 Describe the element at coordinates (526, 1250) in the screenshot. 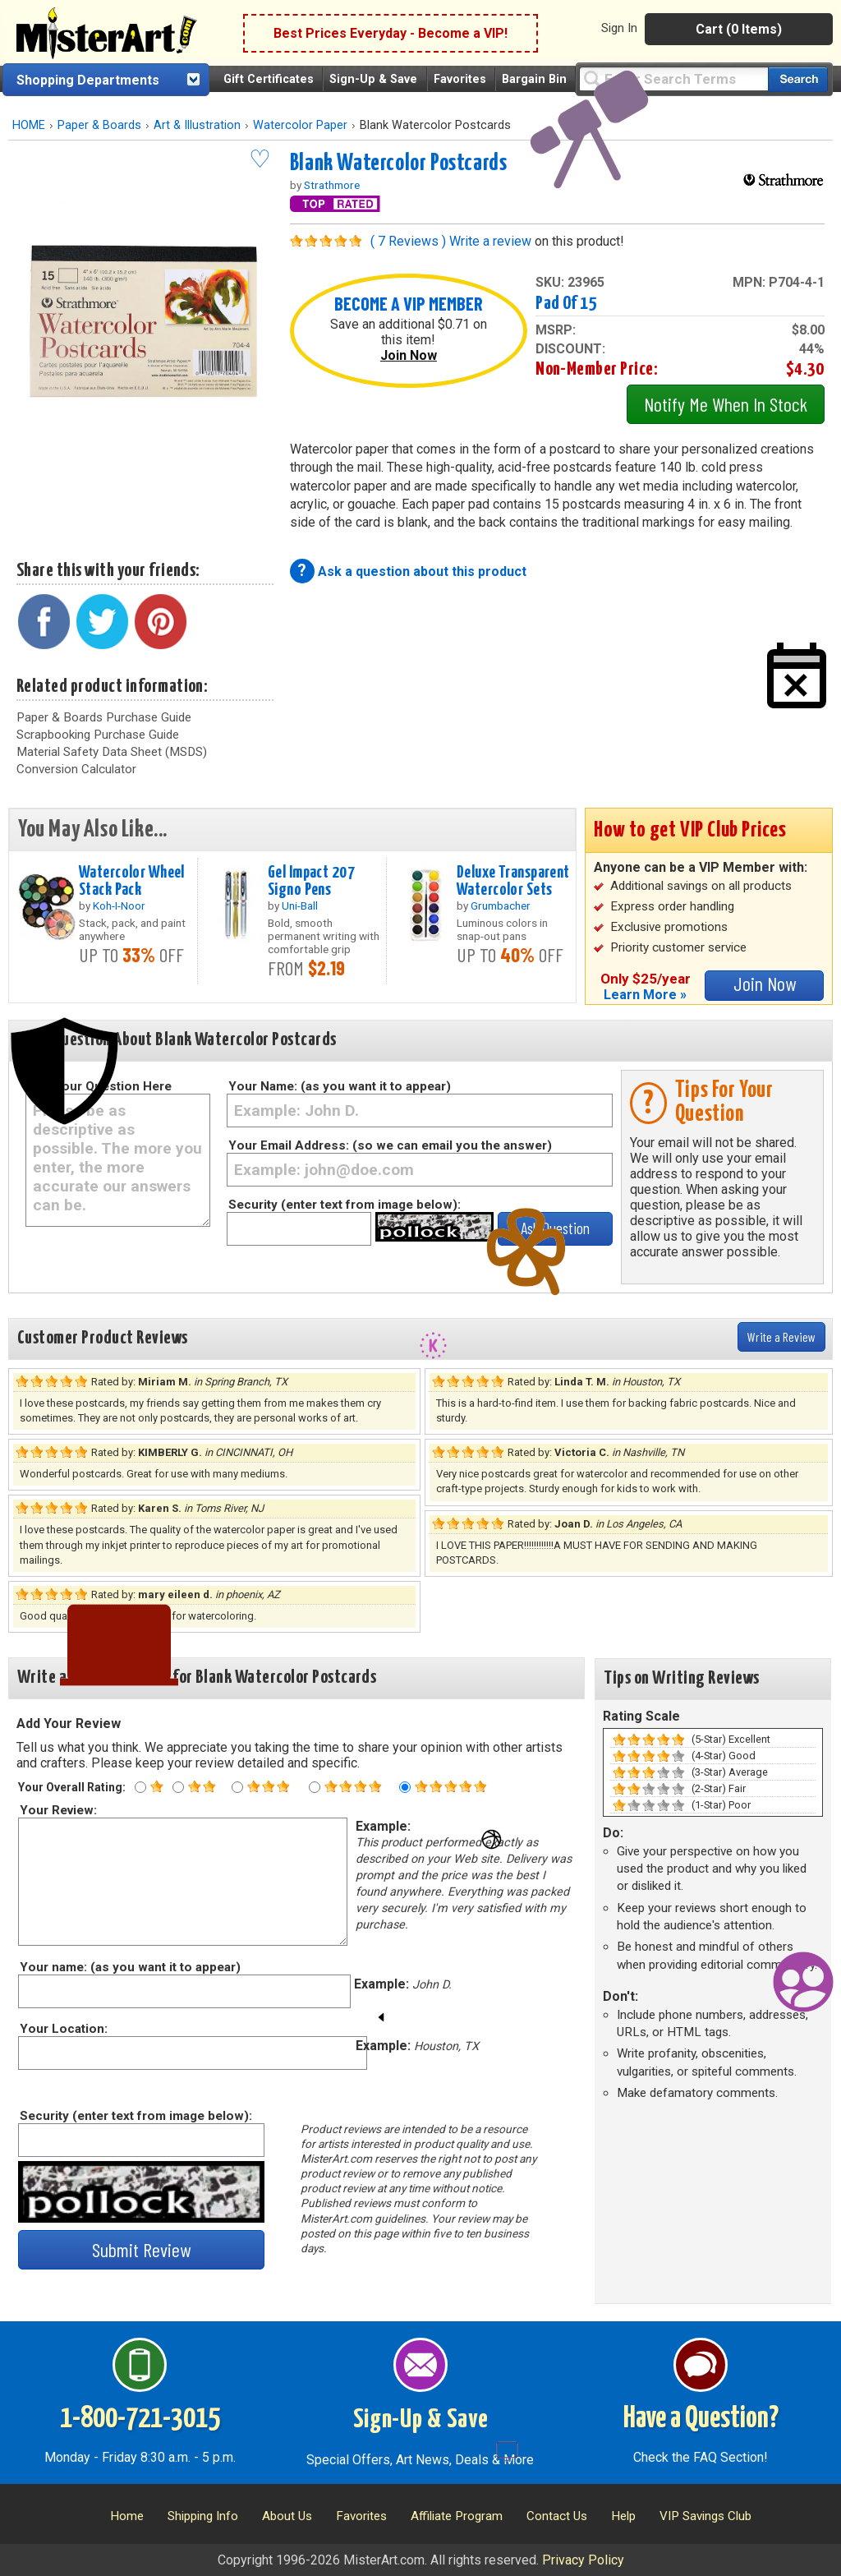

I see `indicates a luck or chance-based feature` at that location.